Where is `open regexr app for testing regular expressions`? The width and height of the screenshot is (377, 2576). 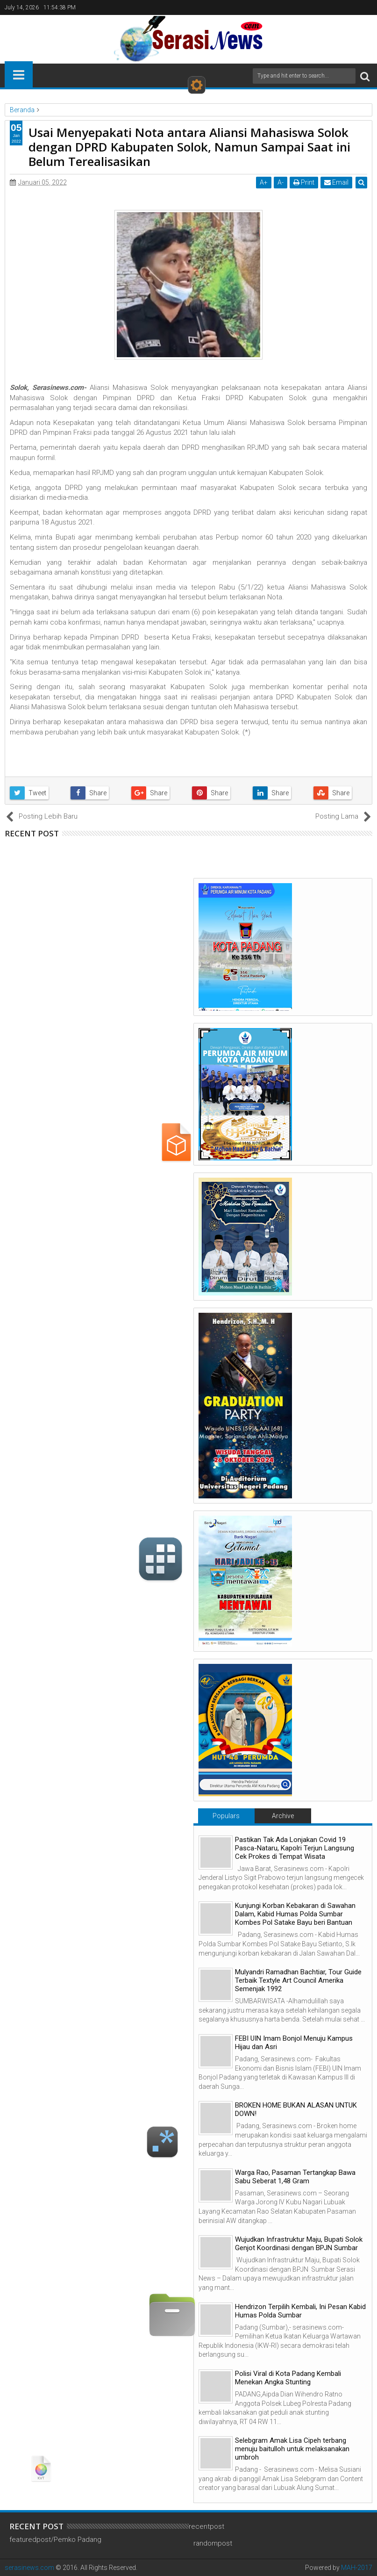
open regexr app for testing regular expressions is located at coordinates (162, 2142).